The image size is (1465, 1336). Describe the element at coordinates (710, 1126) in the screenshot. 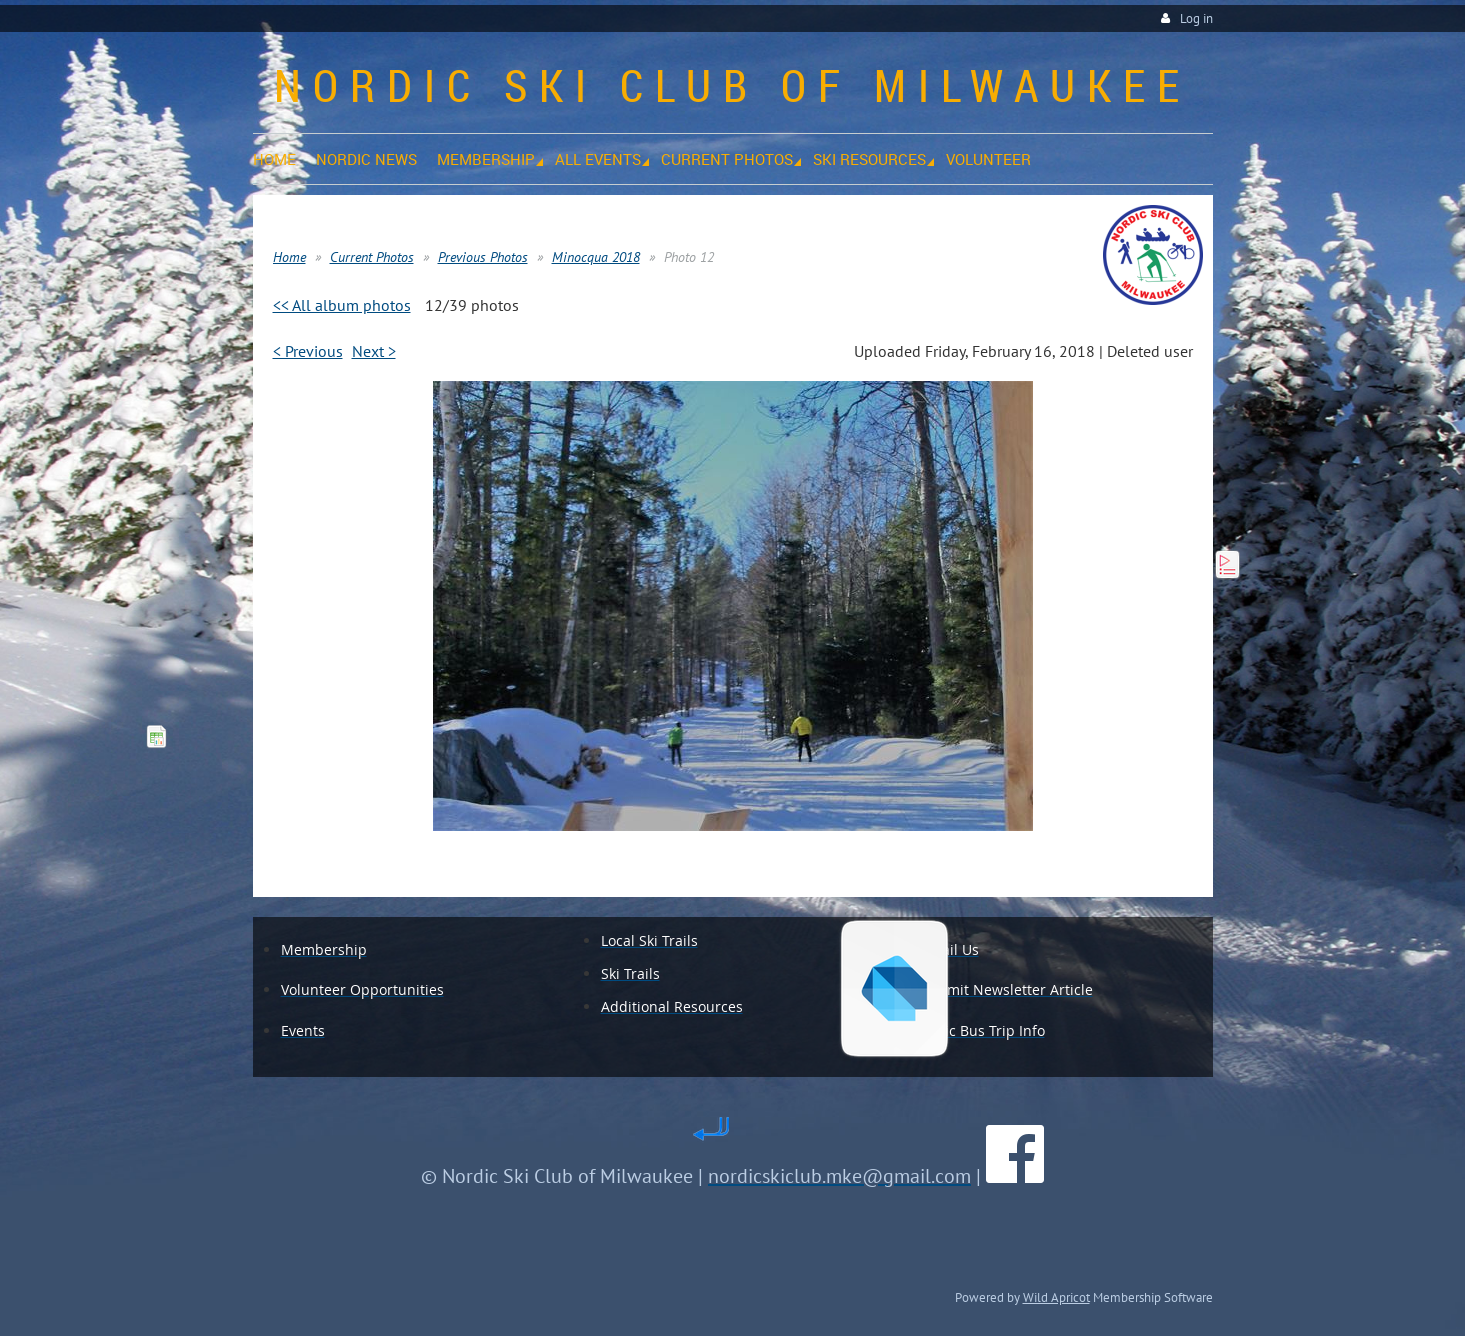

I see `reply to all recipients of an email` at that location.